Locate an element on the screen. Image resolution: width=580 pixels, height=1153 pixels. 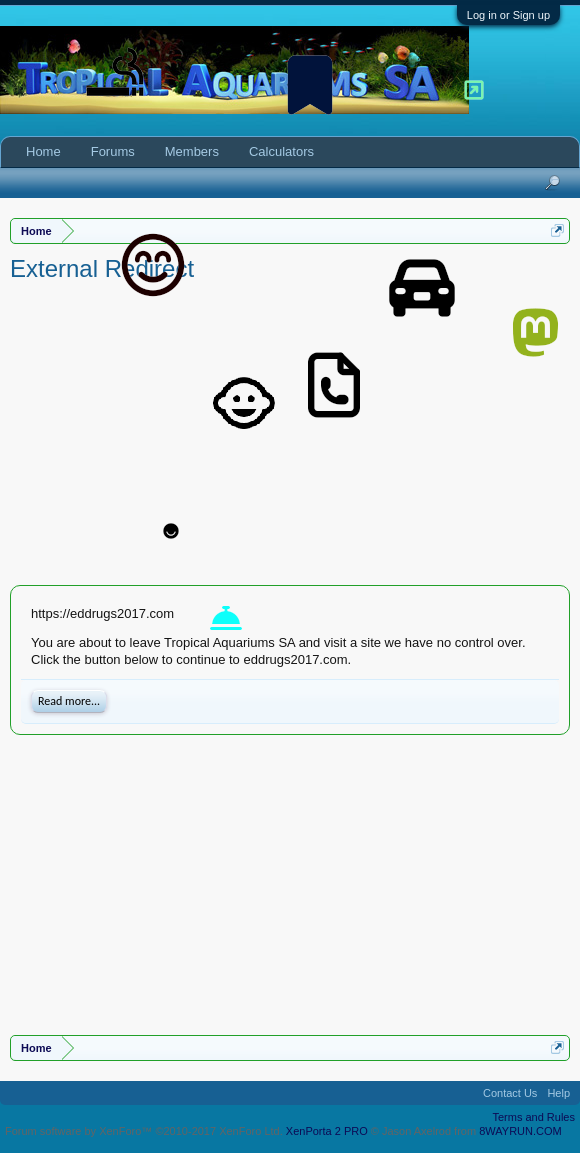
add a positive reaction or emoji is located at coordinates (153, 265).